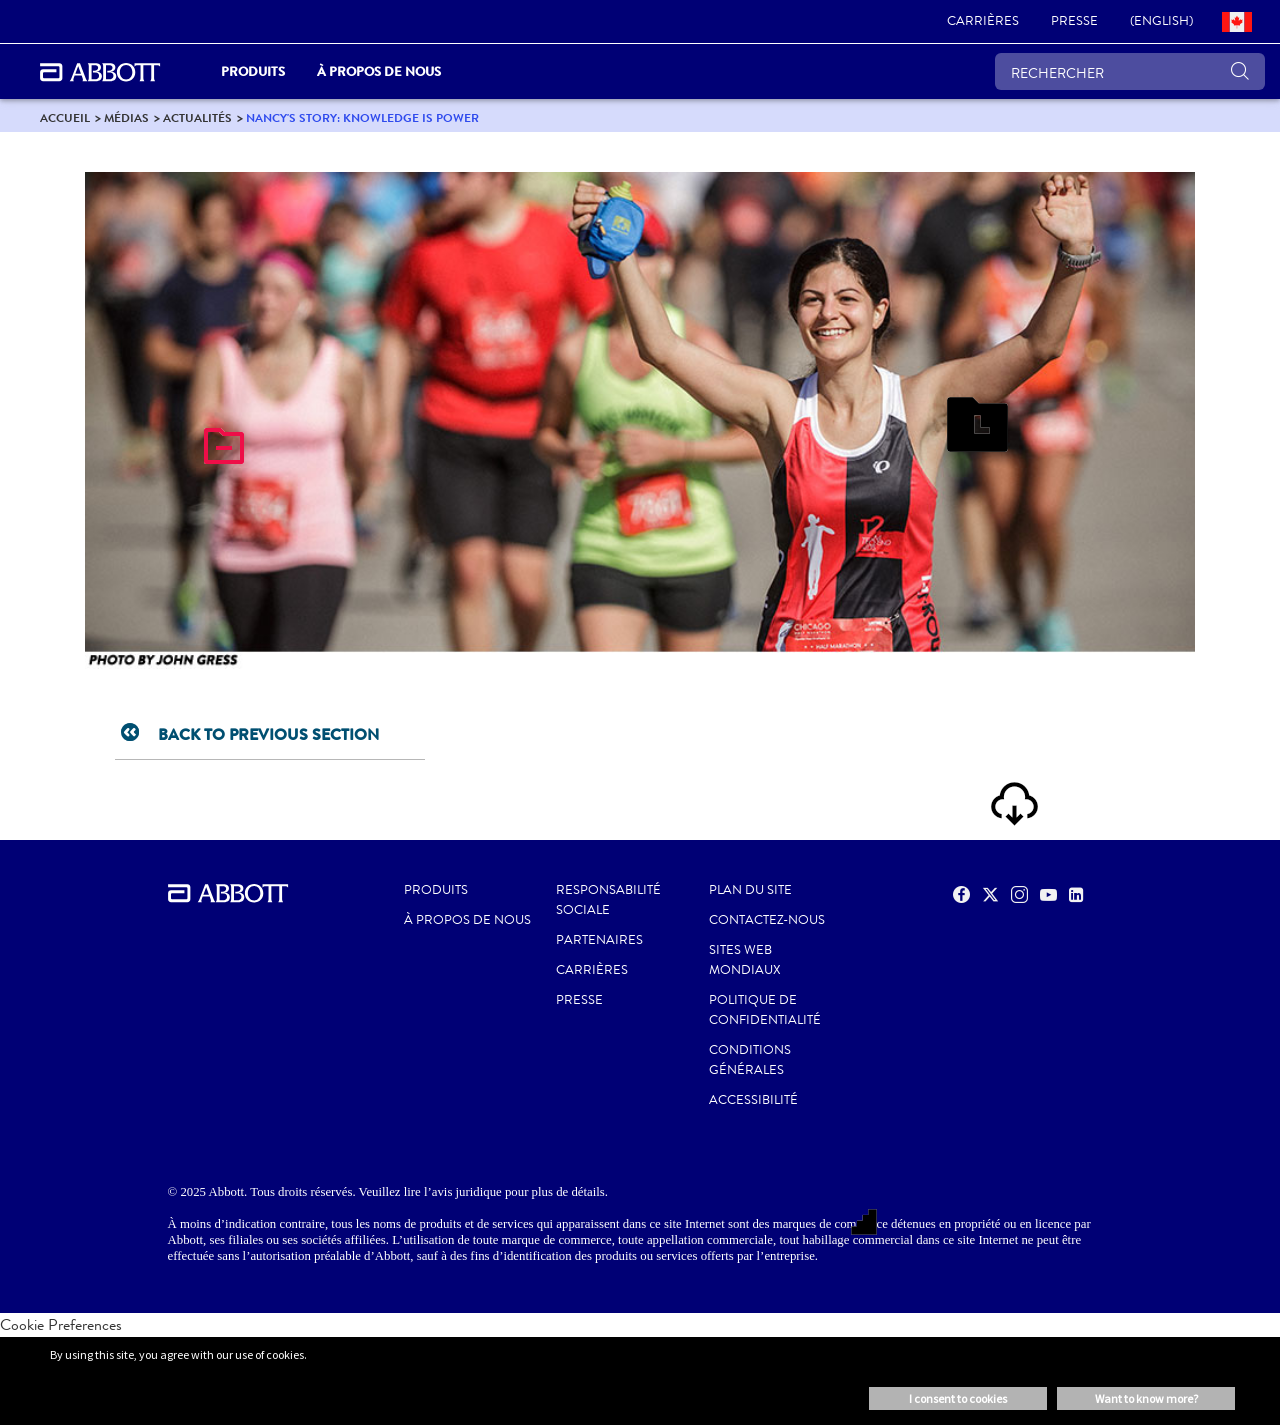 The width and height of the screenshot is (1280, 1425). What do you see at coordinates (1014, 803) in the screenshot?
I see `download file from cloud storage` at bounding box center [1014, 803].